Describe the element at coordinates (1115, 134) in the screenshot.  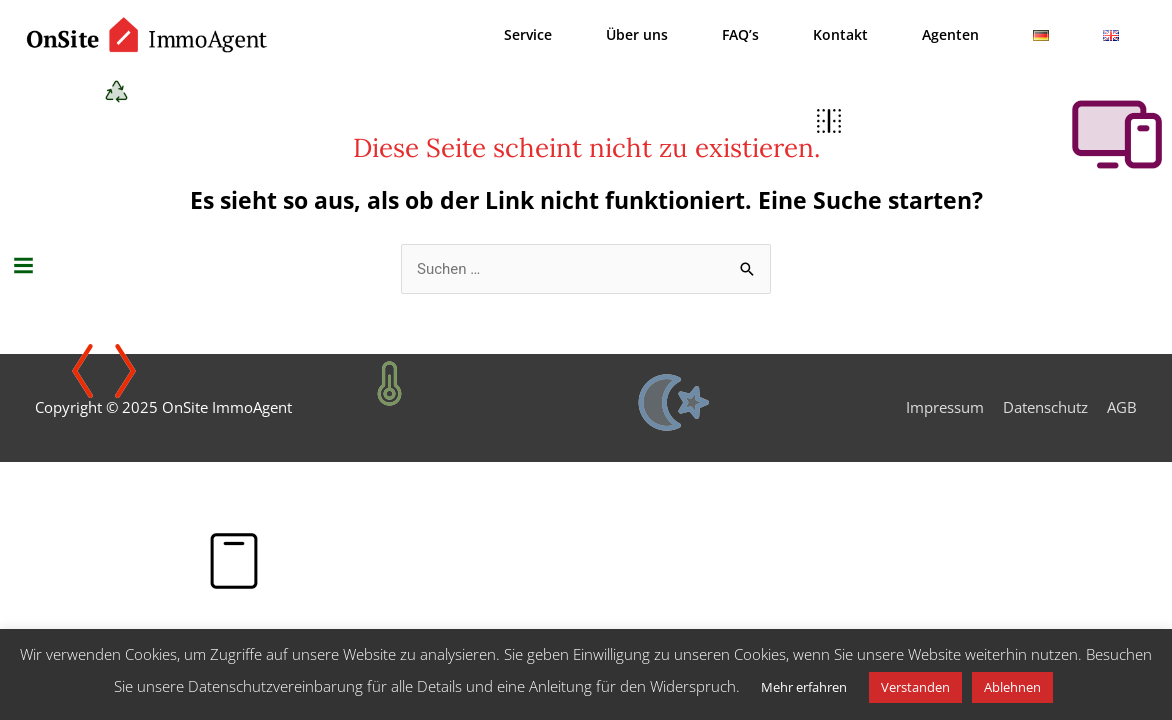
I see `manage connected devices` at that location.